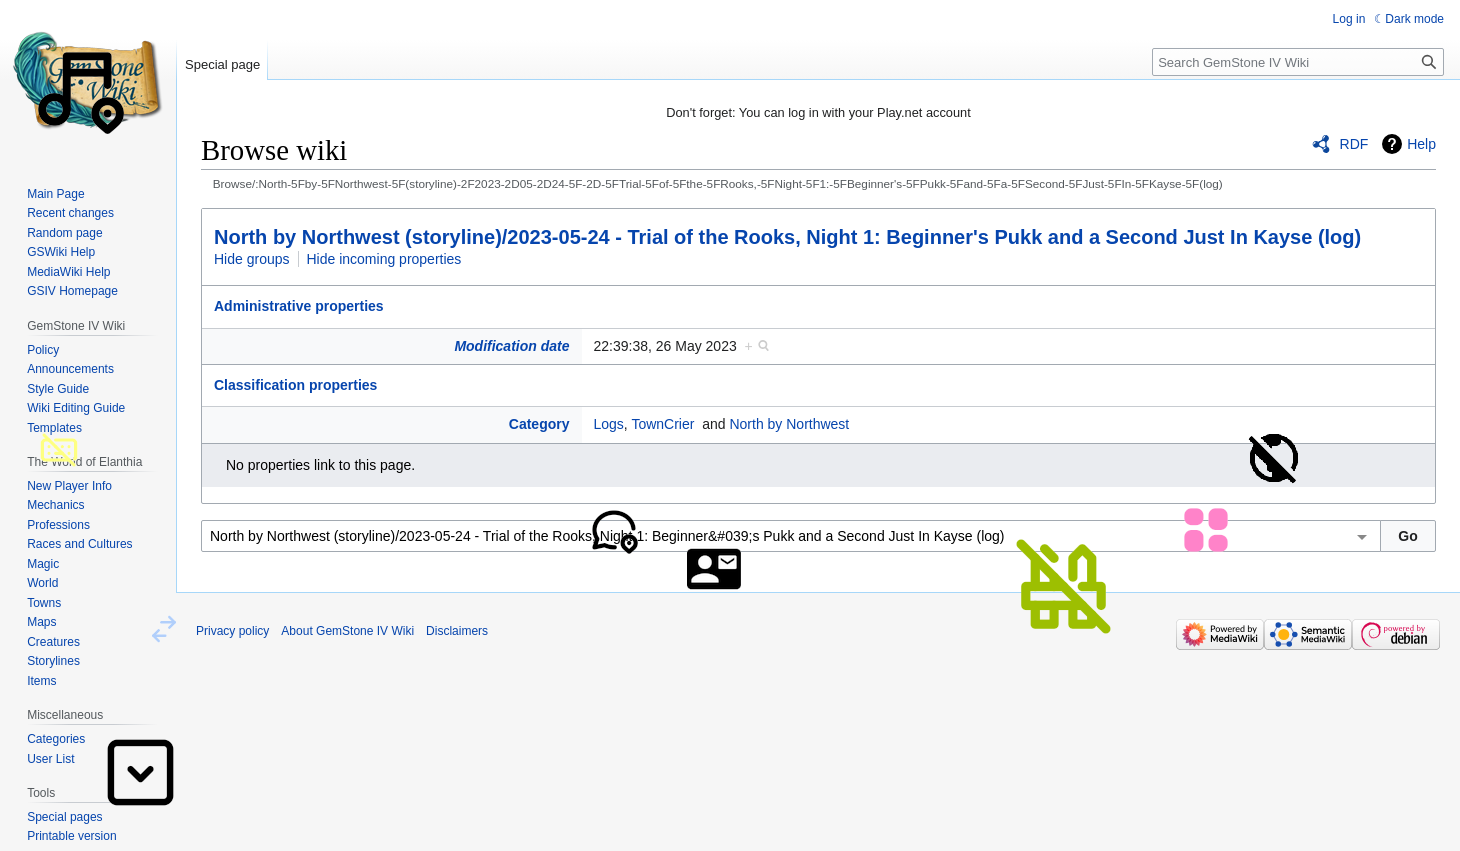 This screenshot has height=851, width=1460. I want to click on disable boundary or perimeter settings, so click(1063, 586).